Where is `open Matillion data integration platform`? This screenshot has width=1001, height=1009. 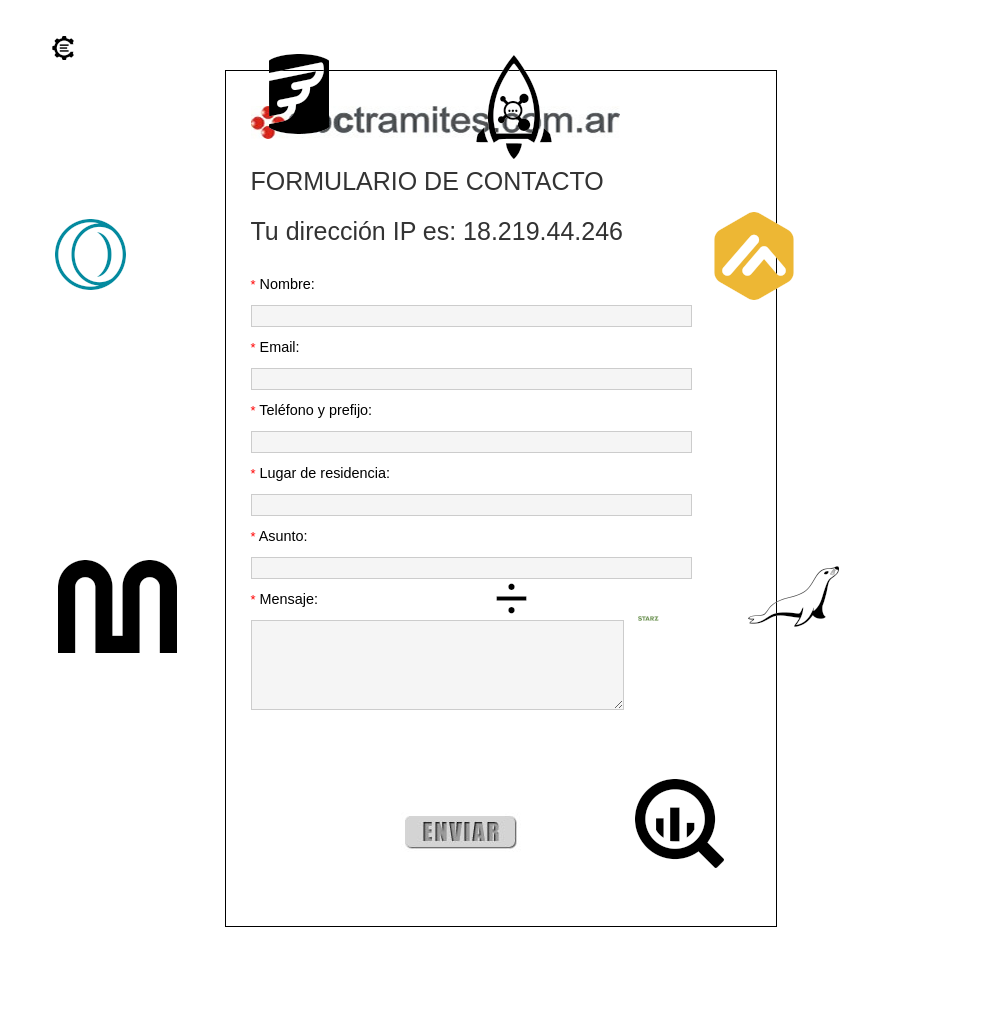
open Matillion data integration platform is located at coordinates (754, 256).